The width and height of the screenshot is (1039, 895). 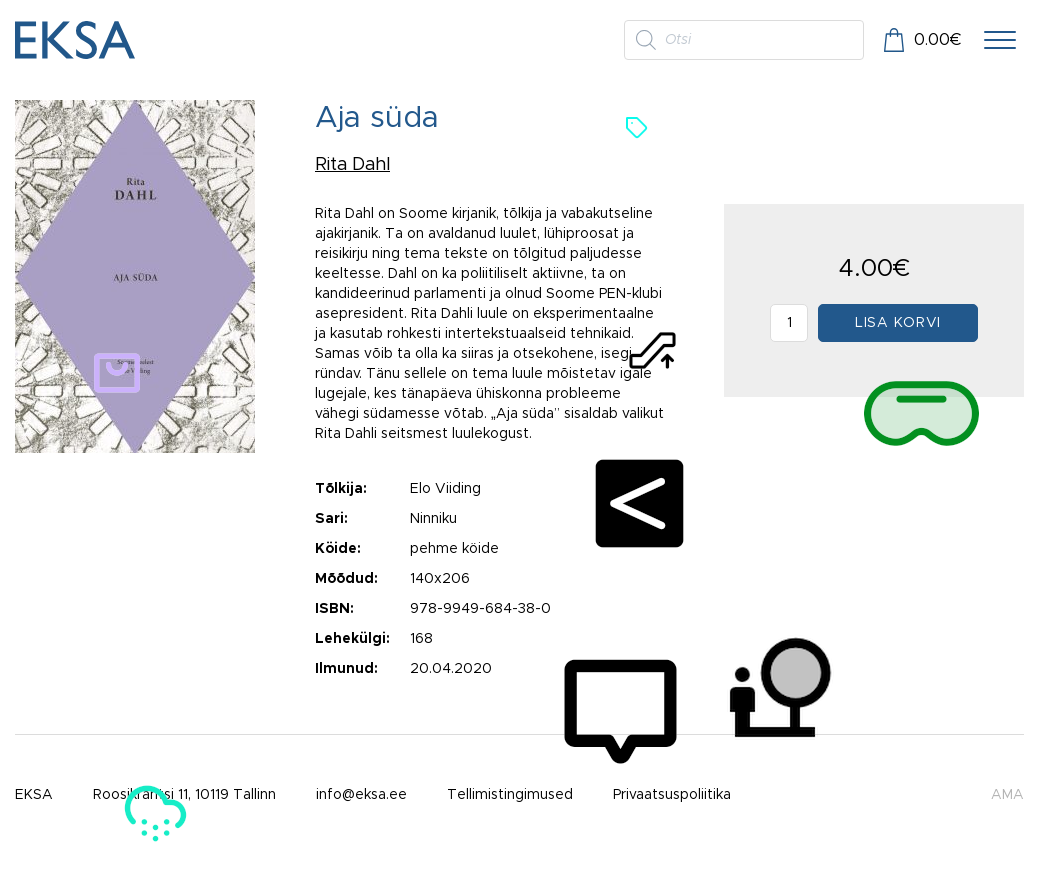 What do you see at coordinates (117, 373) in the screenshot?
I see `view your shopping bag` at bounding box center [117, 373].